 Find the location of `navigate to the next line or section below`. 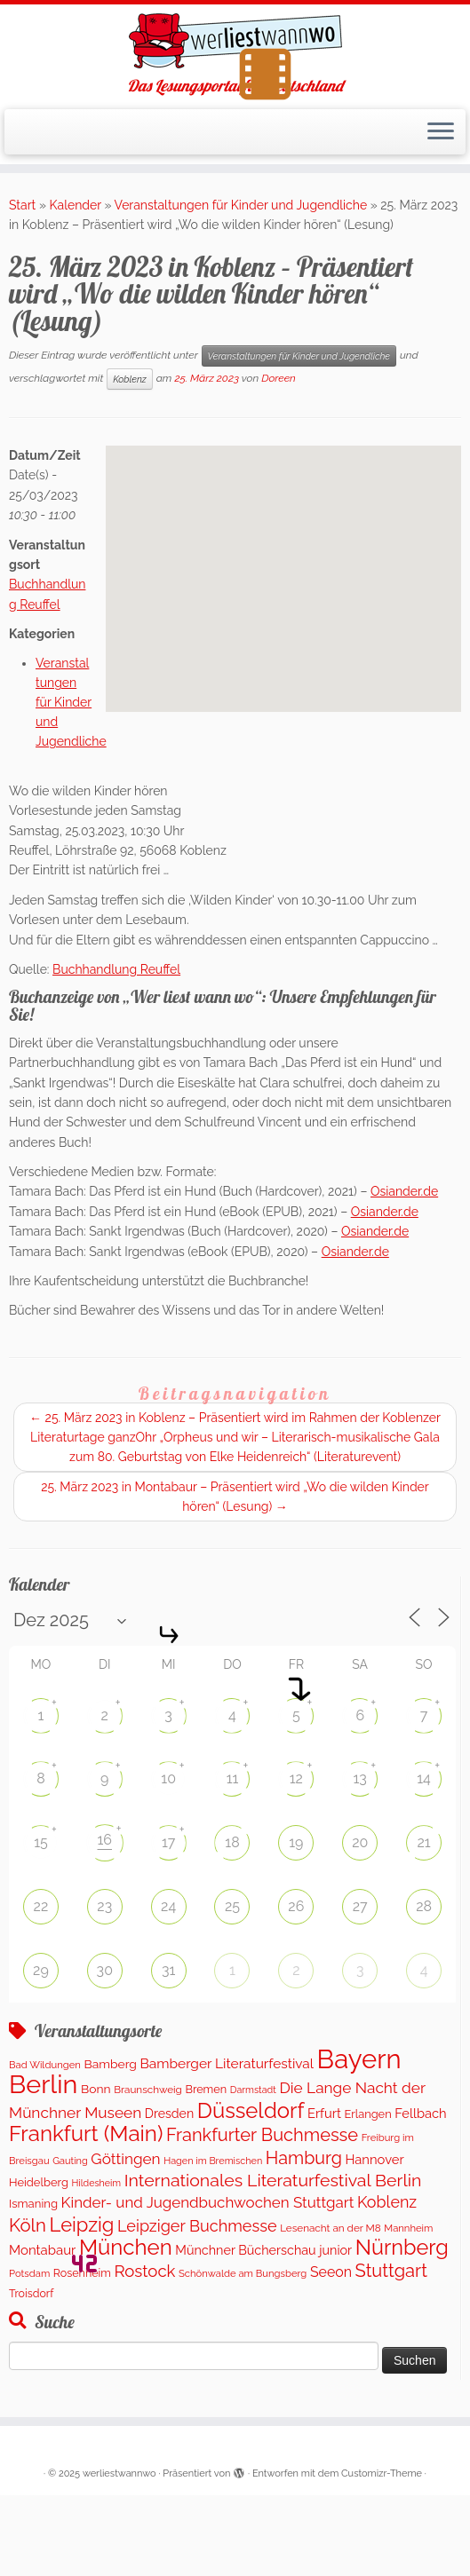

navigate to the next line or section below is located at coordinates (299, 1688).